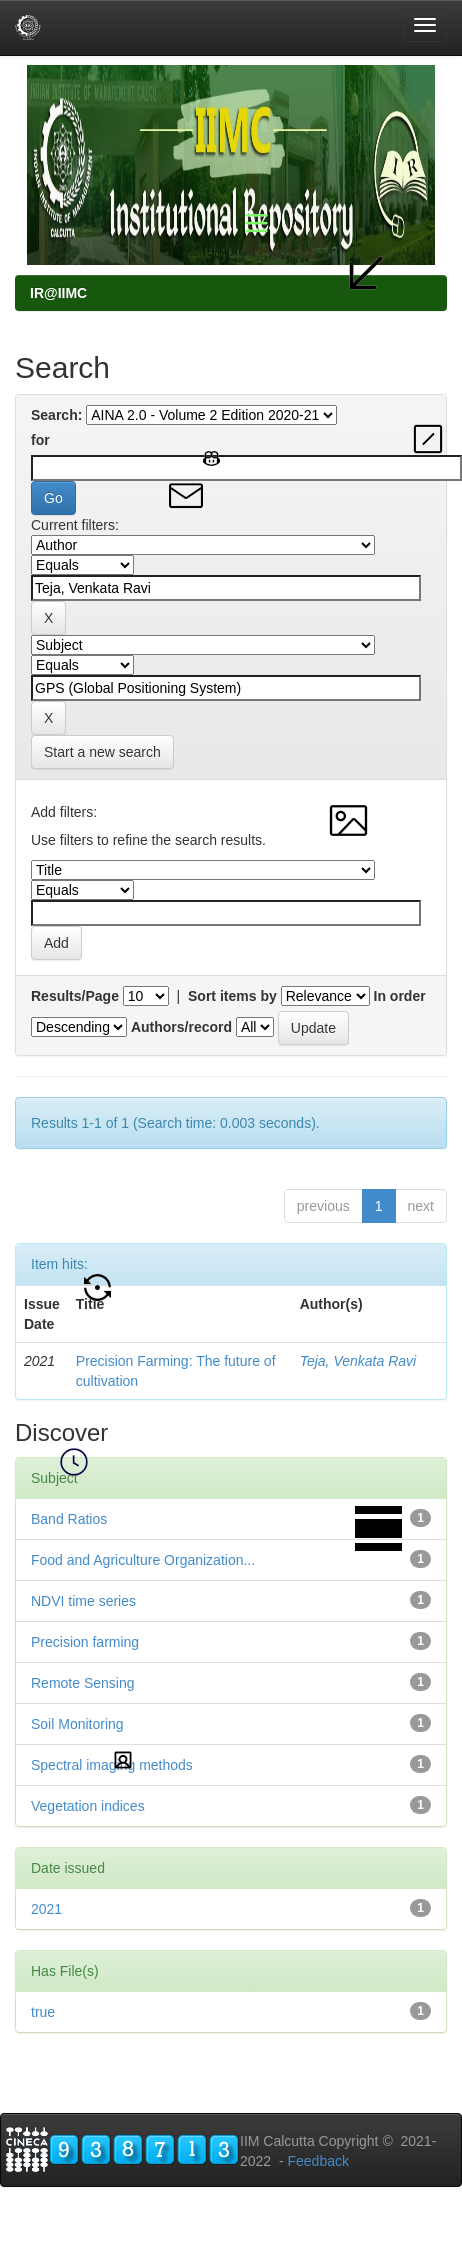 This screenshot has height=2252, width=462. What do you see at coordinates (348, 820) in the screenshot?
I see `view media file` at bounding box center [348, 820].